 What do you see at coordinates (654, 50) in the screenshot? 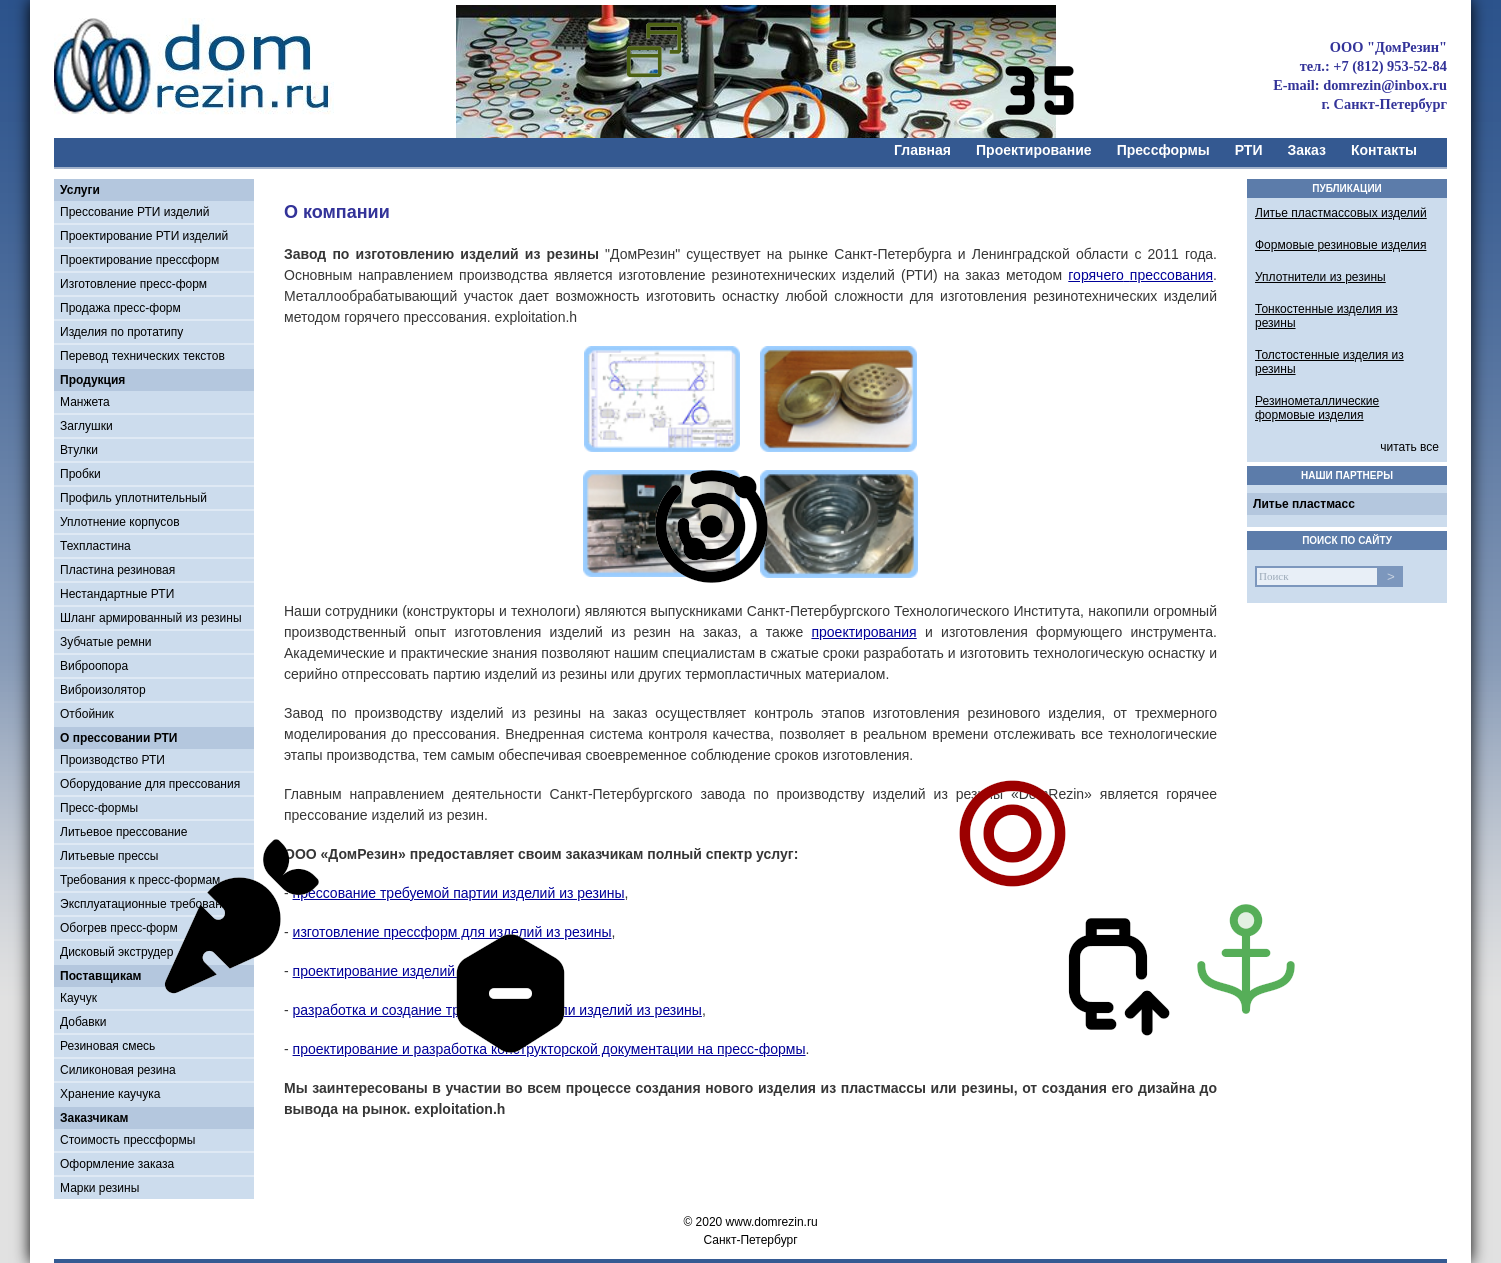
I see `switch between open windows` at bounding box center [654, 50].